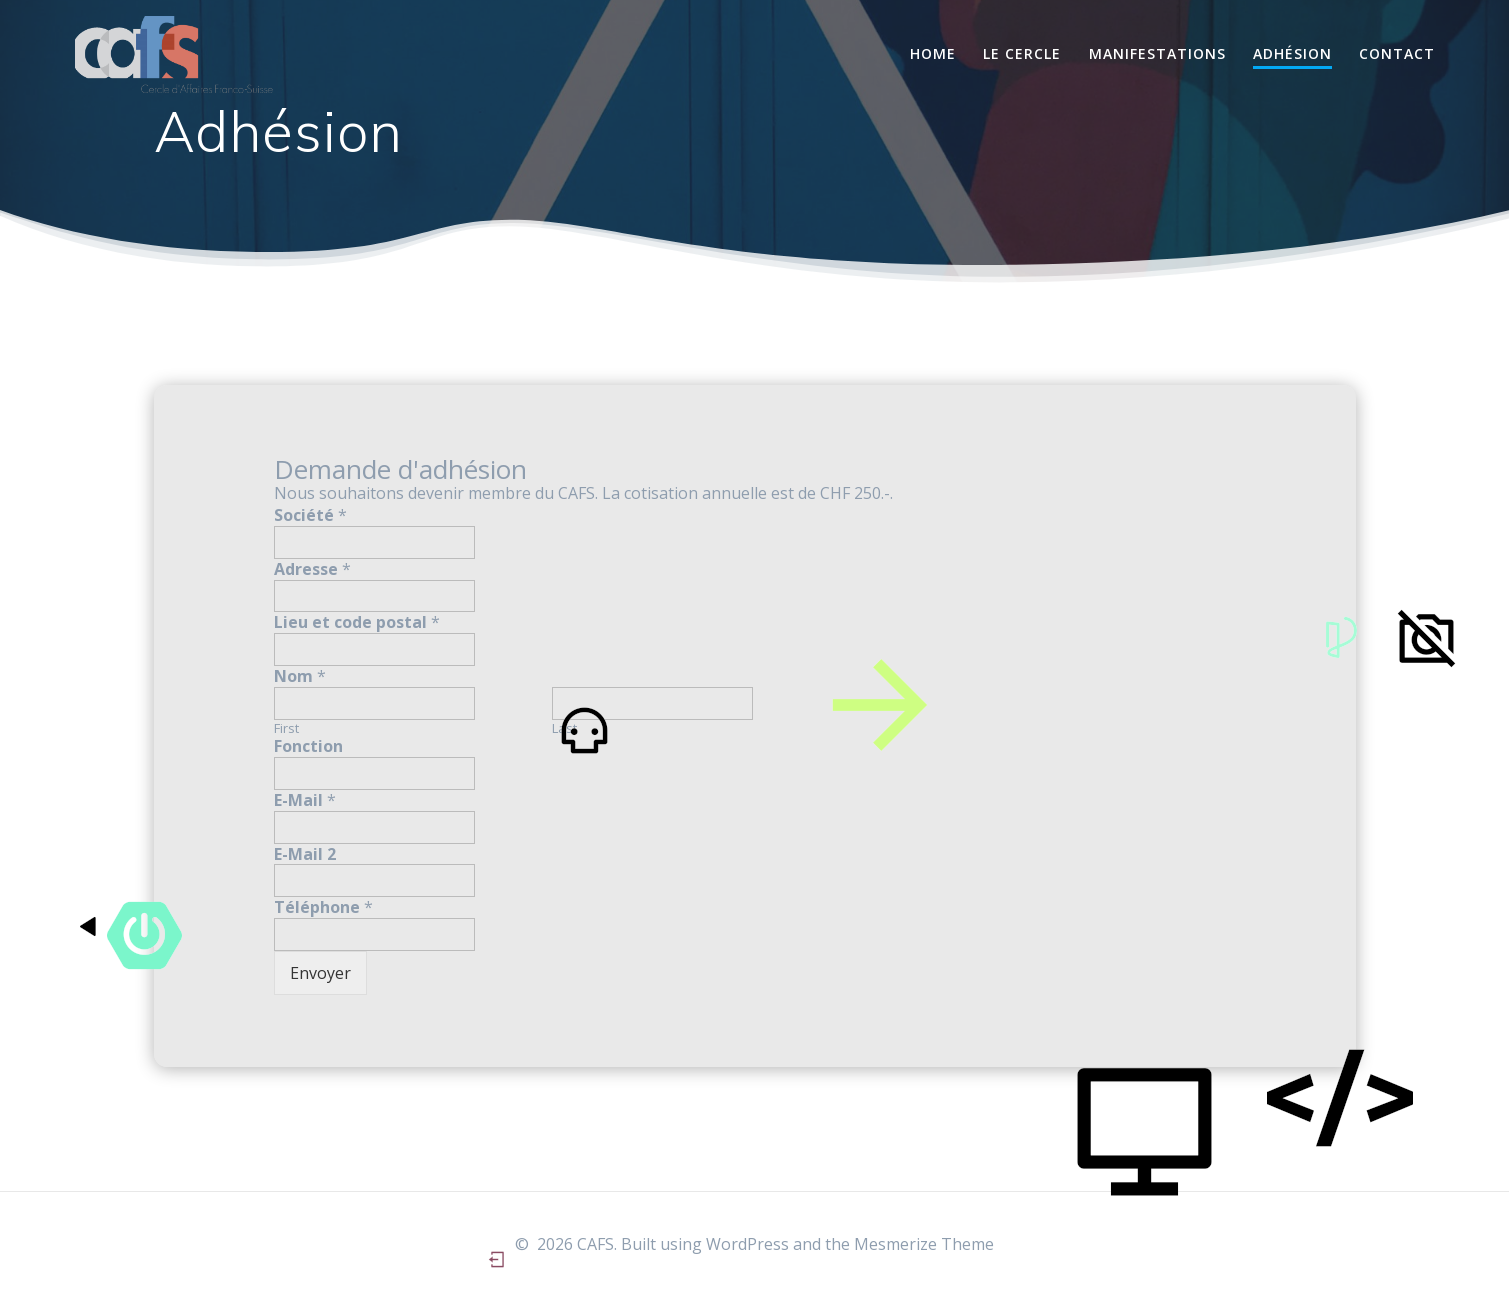 This screenshot has width=1509, height=1295. Describe the element at coordinates (1341, 637) in the screenshot. I see `open Progate coding learning platform` at that location.